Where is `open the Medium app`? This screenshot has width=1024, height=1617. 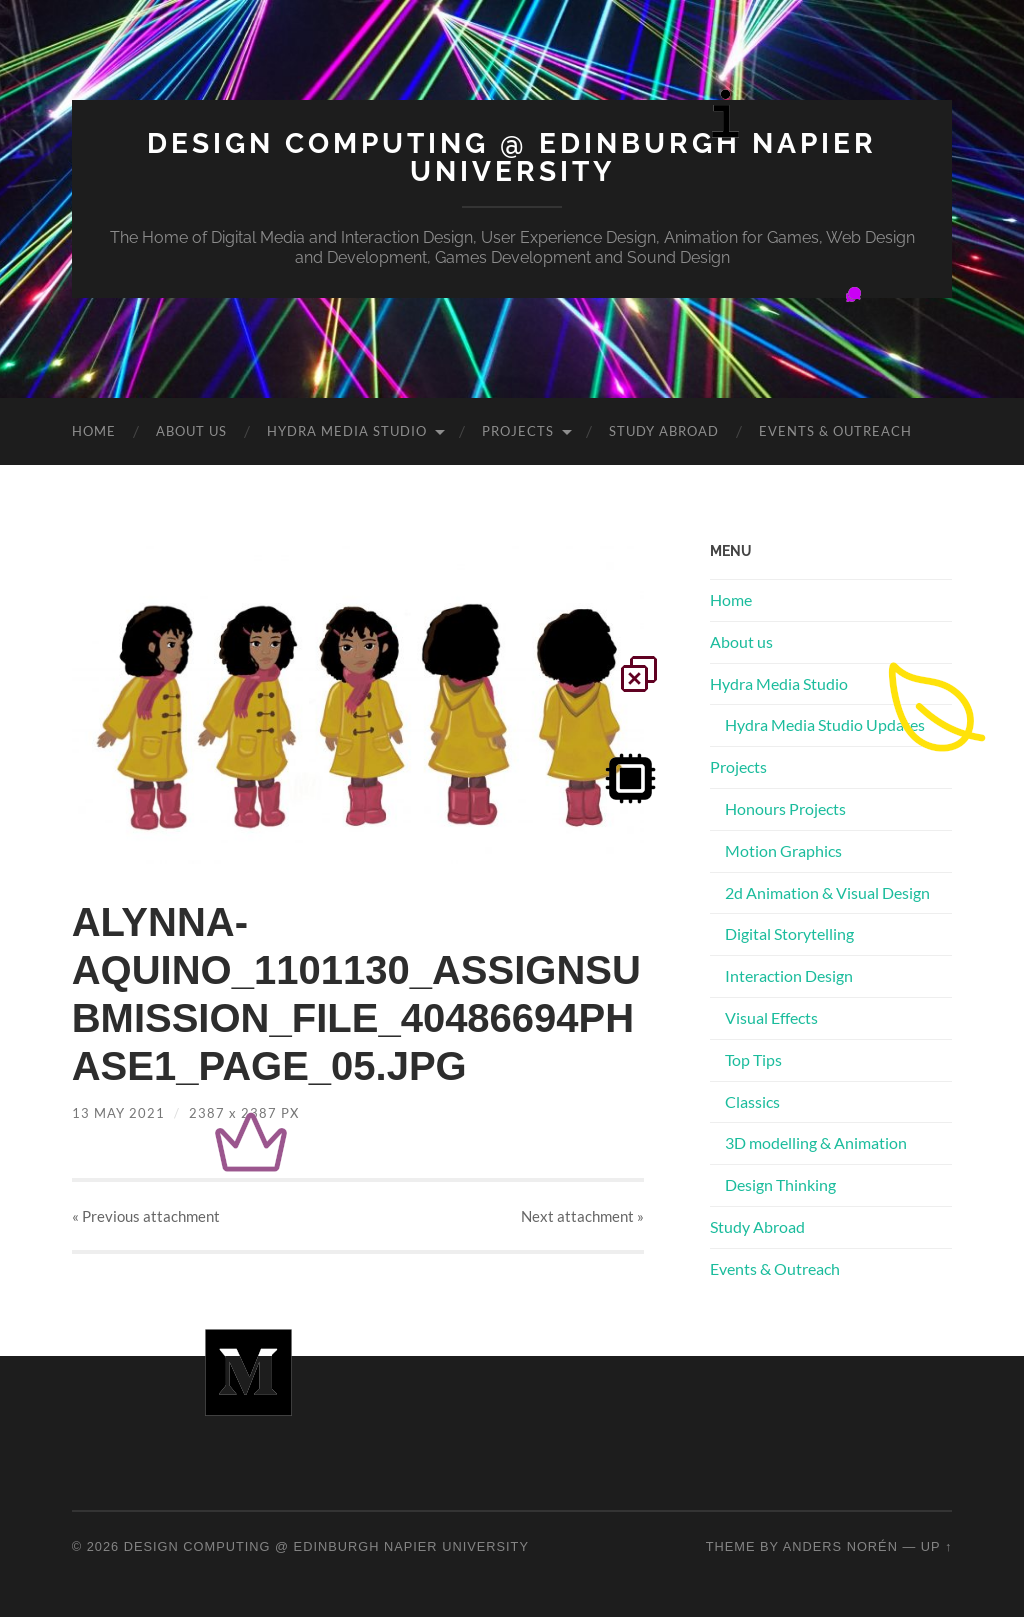 open the Medium app is located at coordinates (248, 1372).